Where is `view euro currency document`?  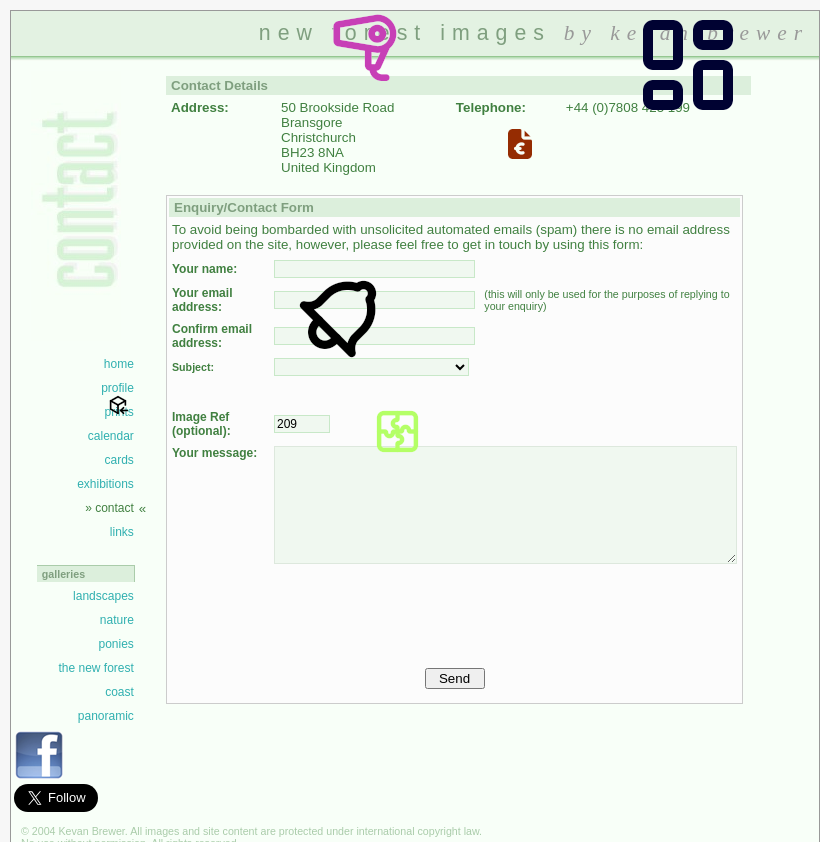 view euro currency document is located at coordinates (520, 144).